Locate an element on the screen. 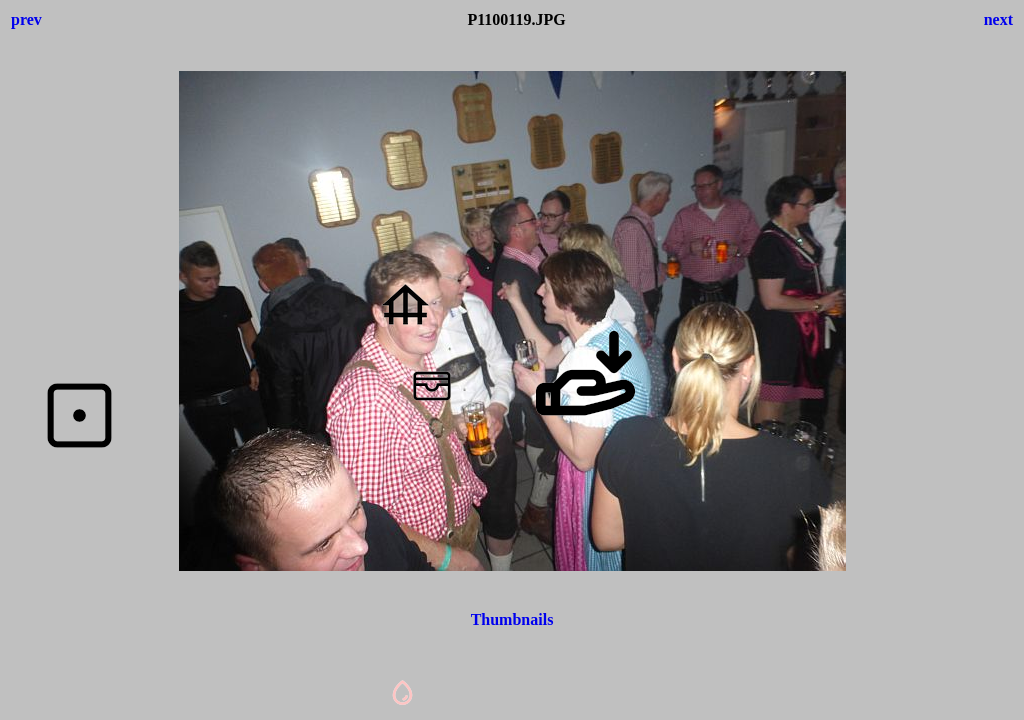 Image resolution: width=1024 pixels, height=720 pixels. access your wallet or saved payment methods is located at coordinates (432, 386).